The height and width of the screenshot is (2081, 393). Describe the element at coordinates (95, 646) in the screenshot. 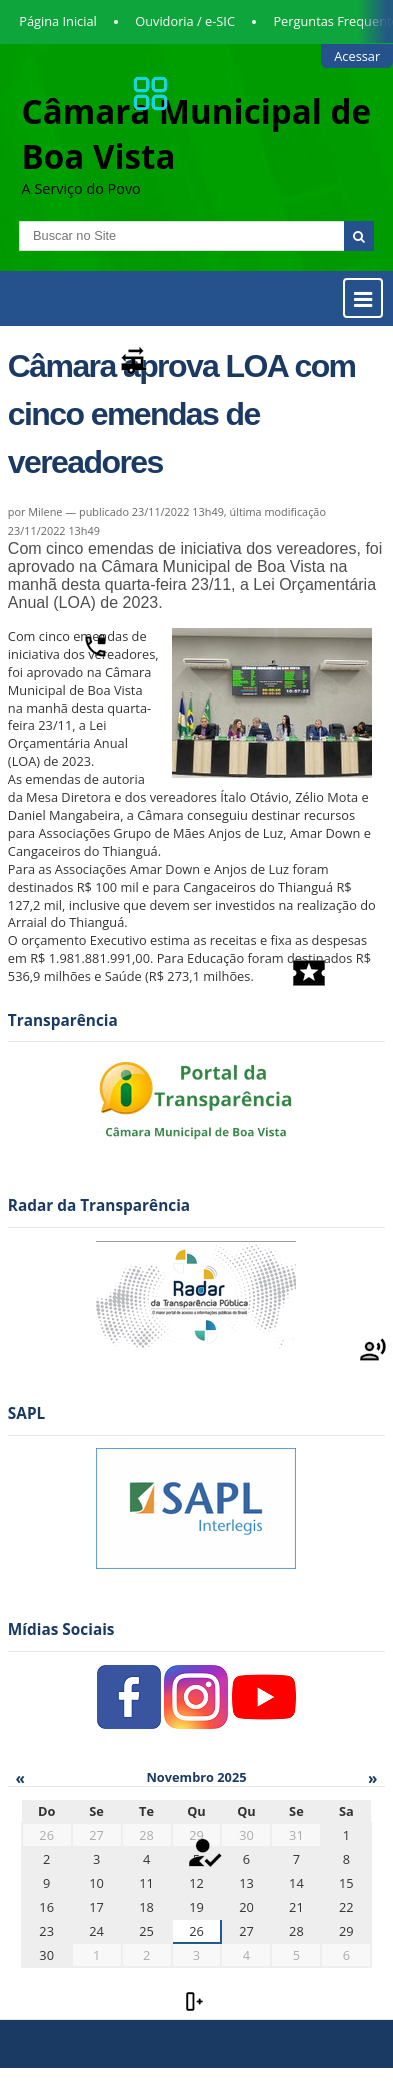

I see `indicates phone or call features are locked` at that location.